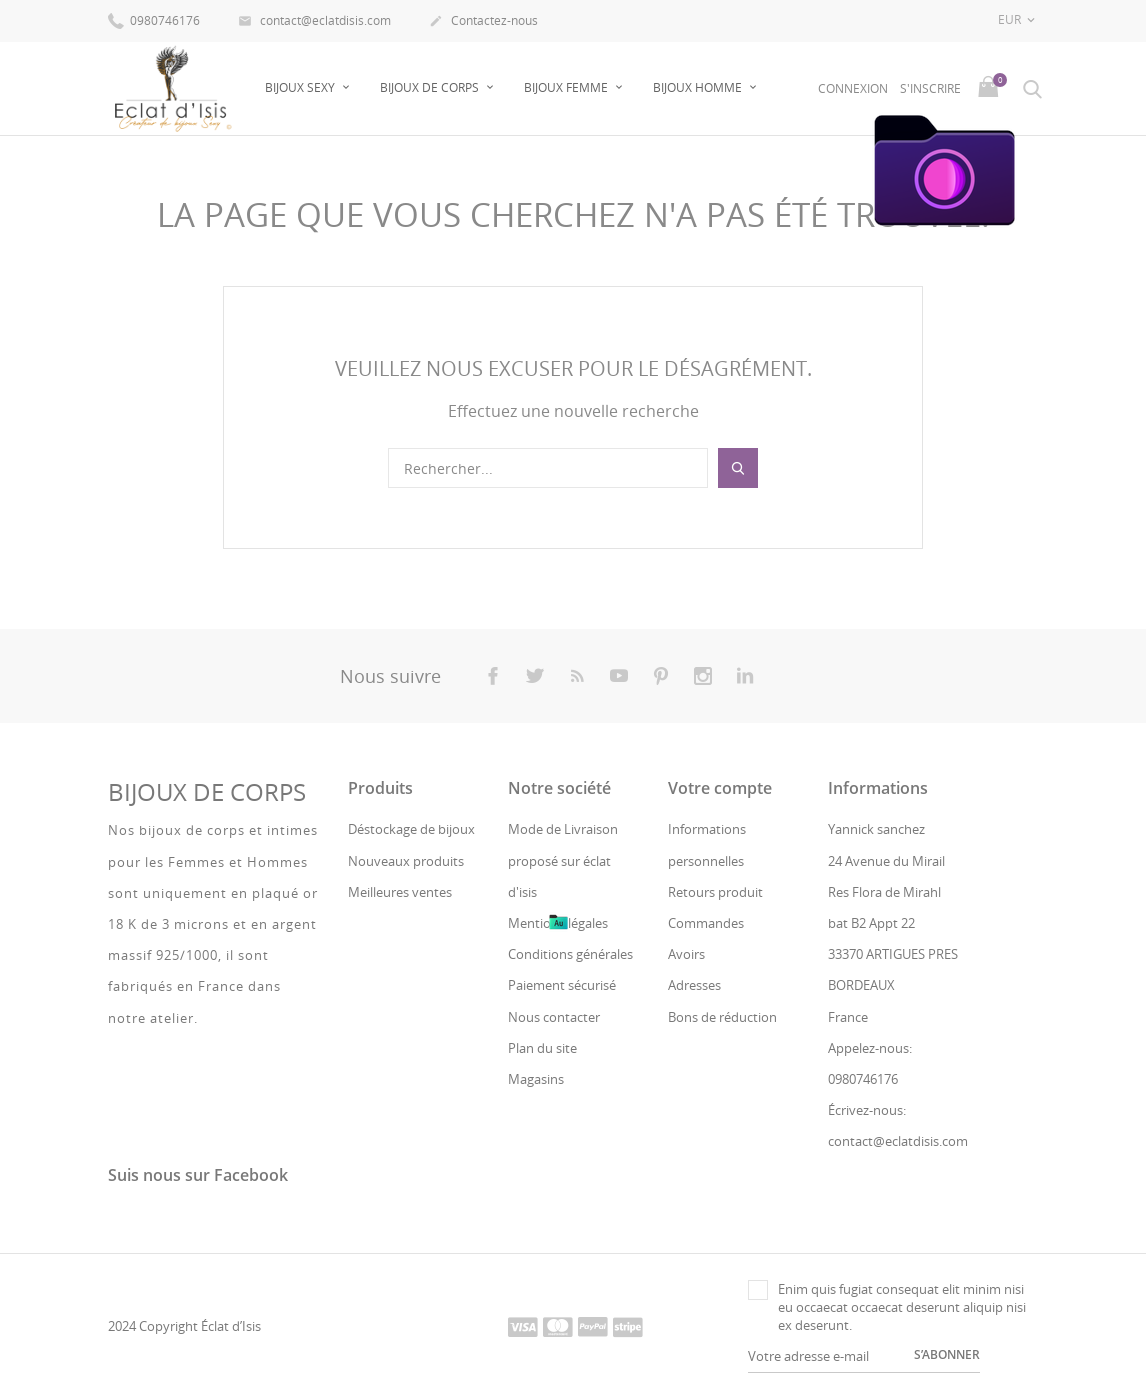  Describe the element at coordinates (558, 922) in the screenshot. I see `open Adobe Audition project files folder` at that location.